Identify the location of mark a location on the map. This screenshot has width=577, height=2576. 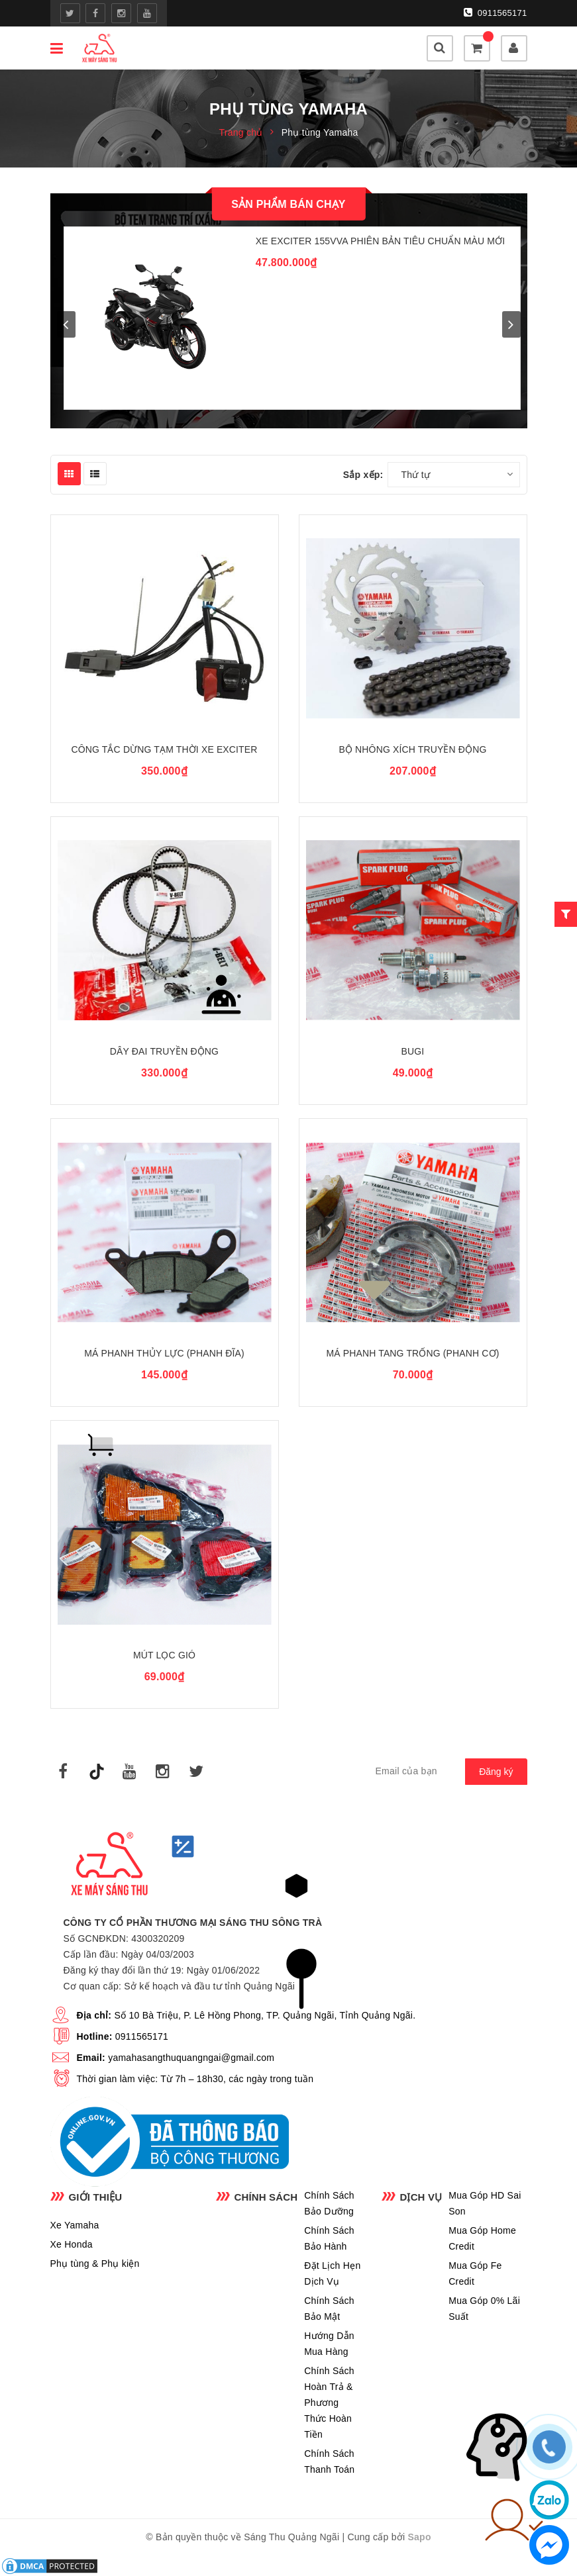
(301, 1979).